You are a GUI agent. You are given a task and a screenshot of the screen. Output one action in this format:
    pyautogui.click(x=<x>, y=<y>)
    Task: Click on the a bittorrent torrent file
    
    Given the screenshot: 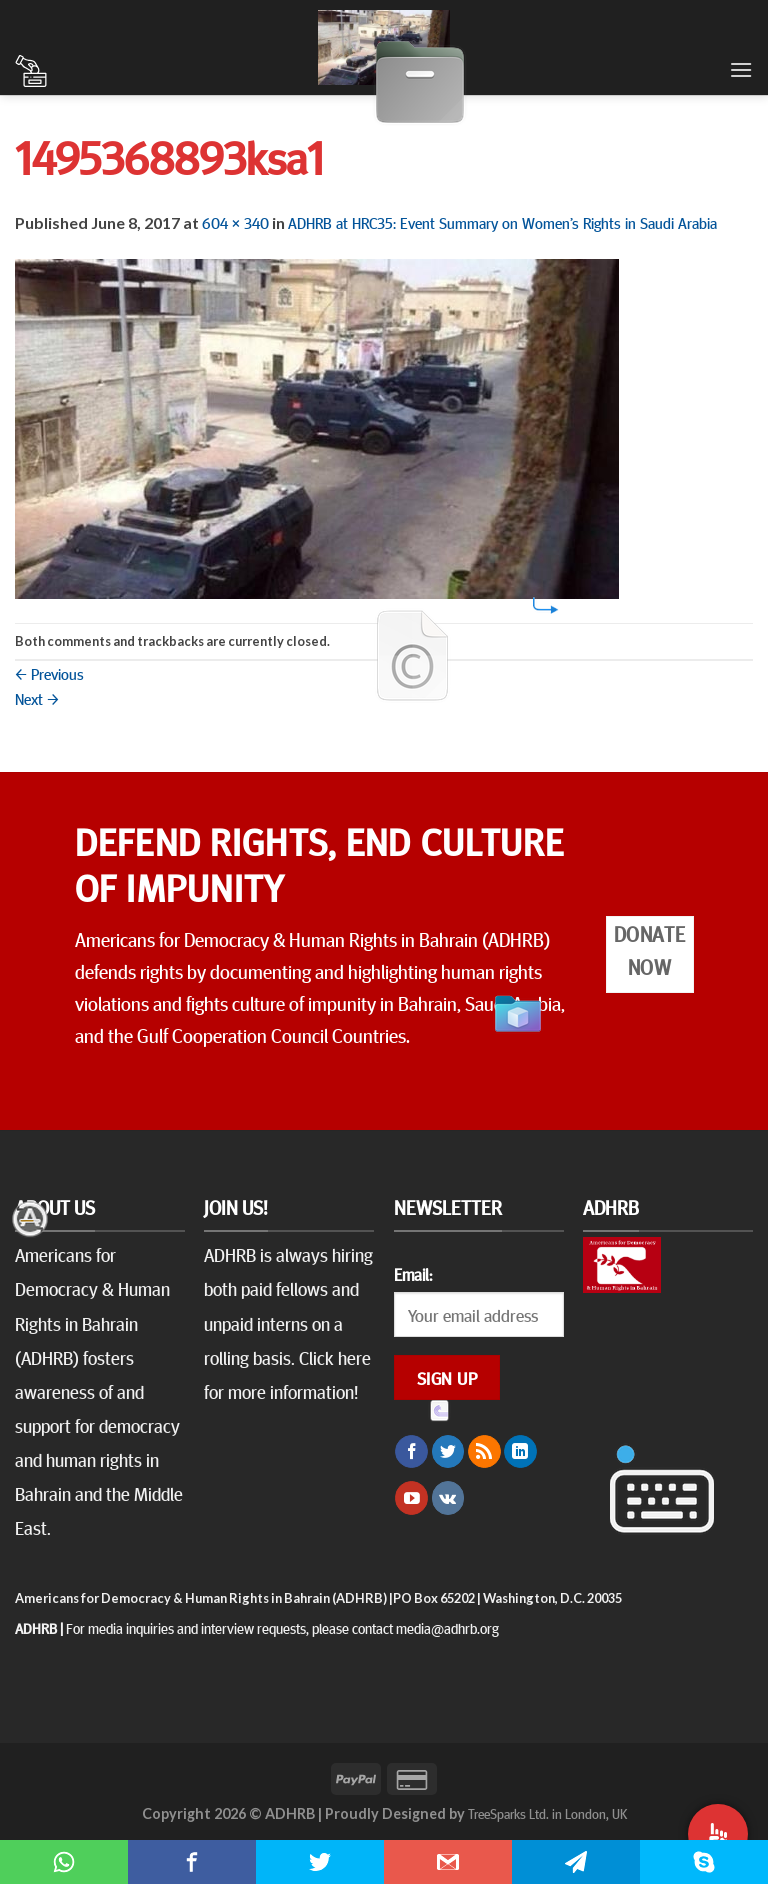 What is the action you would take?
    pyautogui.click(x=439, y=1410)
    